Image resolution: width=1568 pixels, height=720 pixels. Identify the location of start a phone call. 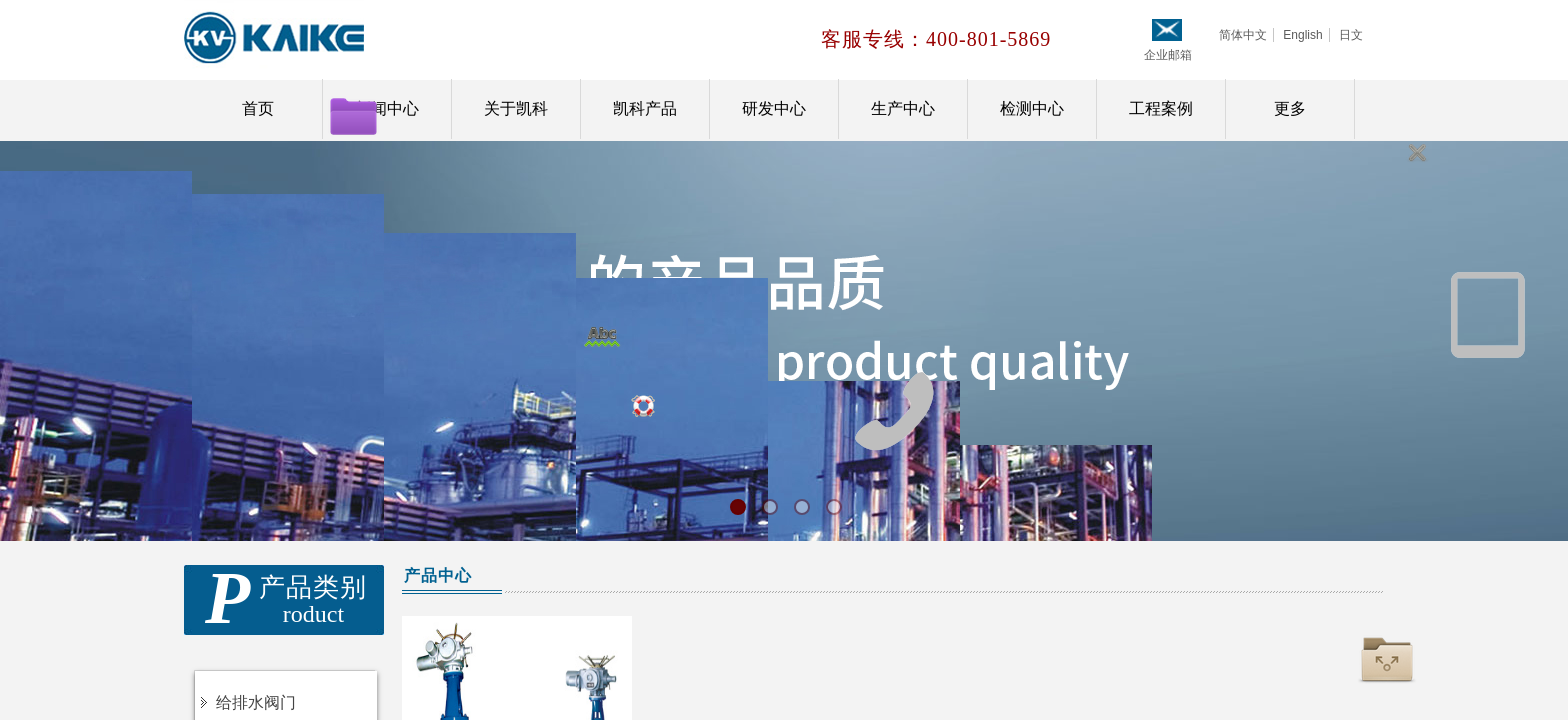
(894, 411).